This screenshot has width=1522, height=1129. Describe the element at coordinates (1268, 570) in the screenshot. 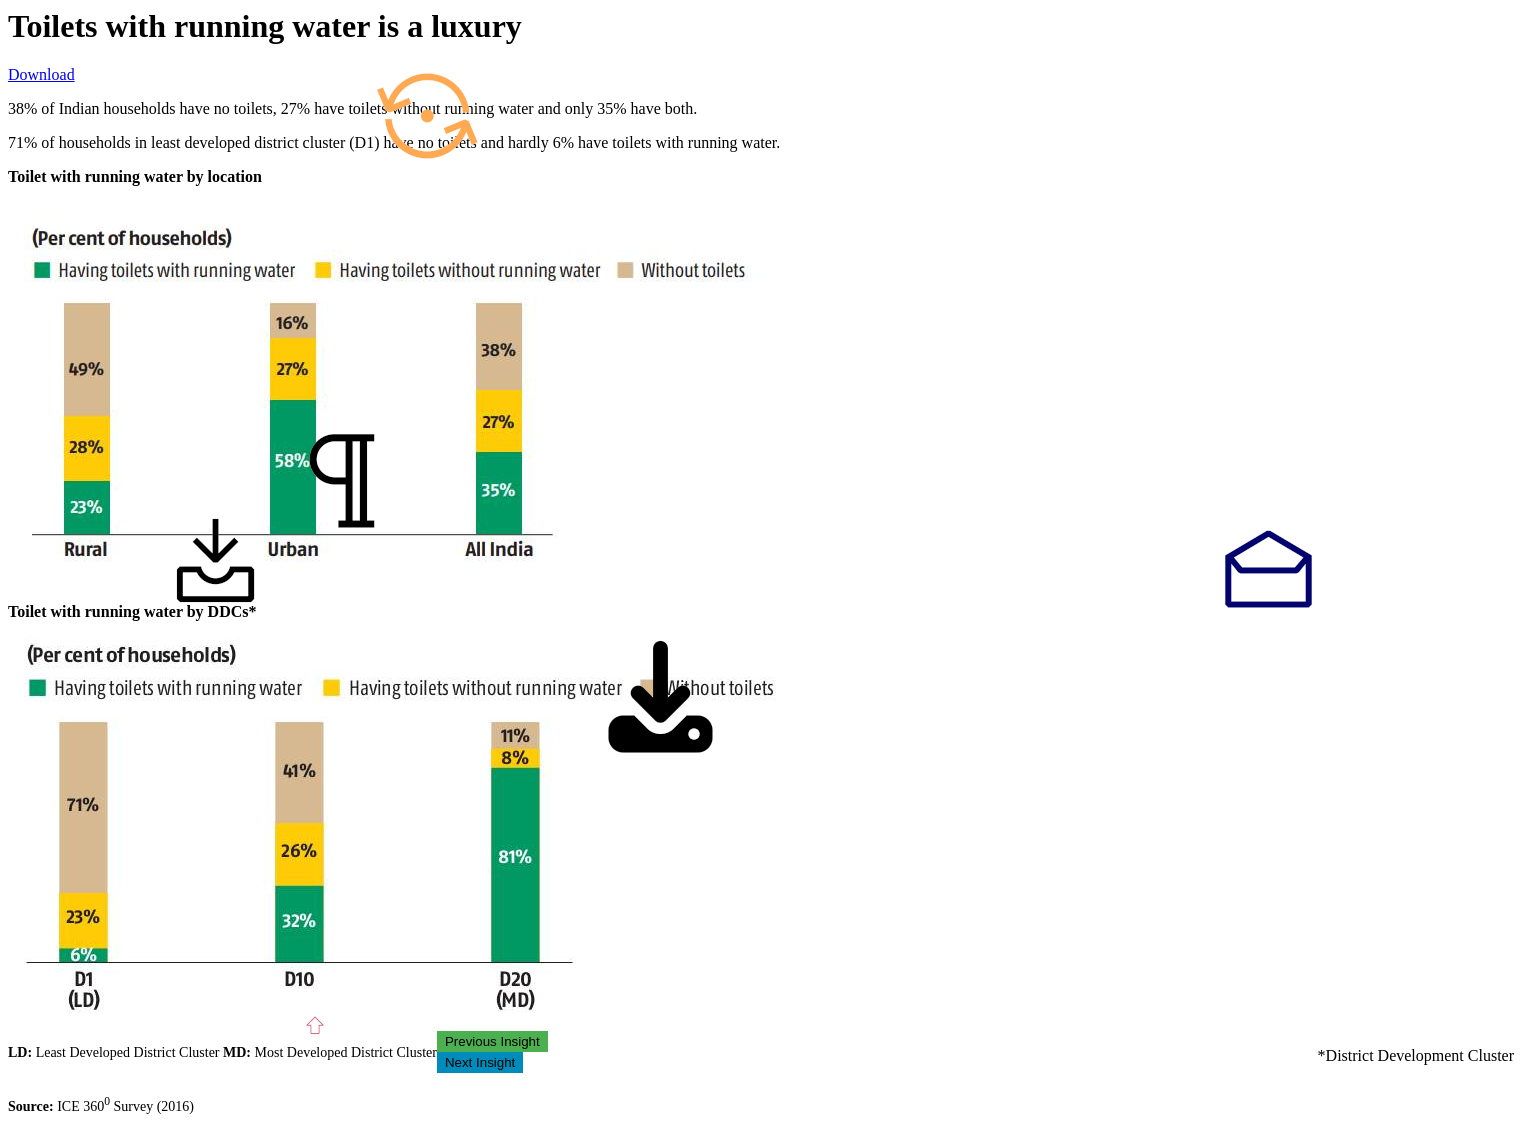

I see `an opened or read email message` at that location.